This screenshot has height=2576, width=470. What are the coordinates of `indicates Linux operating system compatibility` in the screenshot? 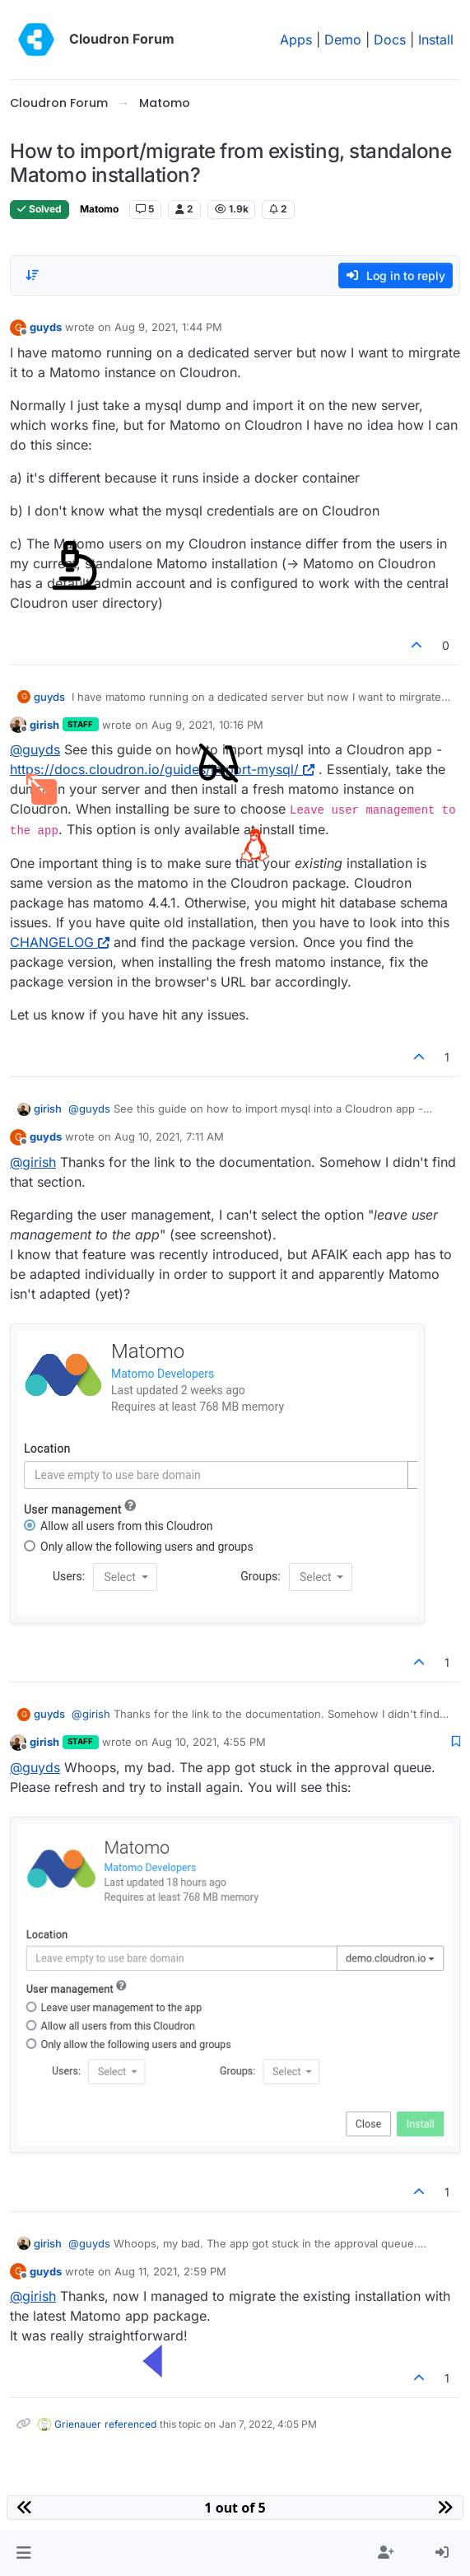 It's located at (255, 845).